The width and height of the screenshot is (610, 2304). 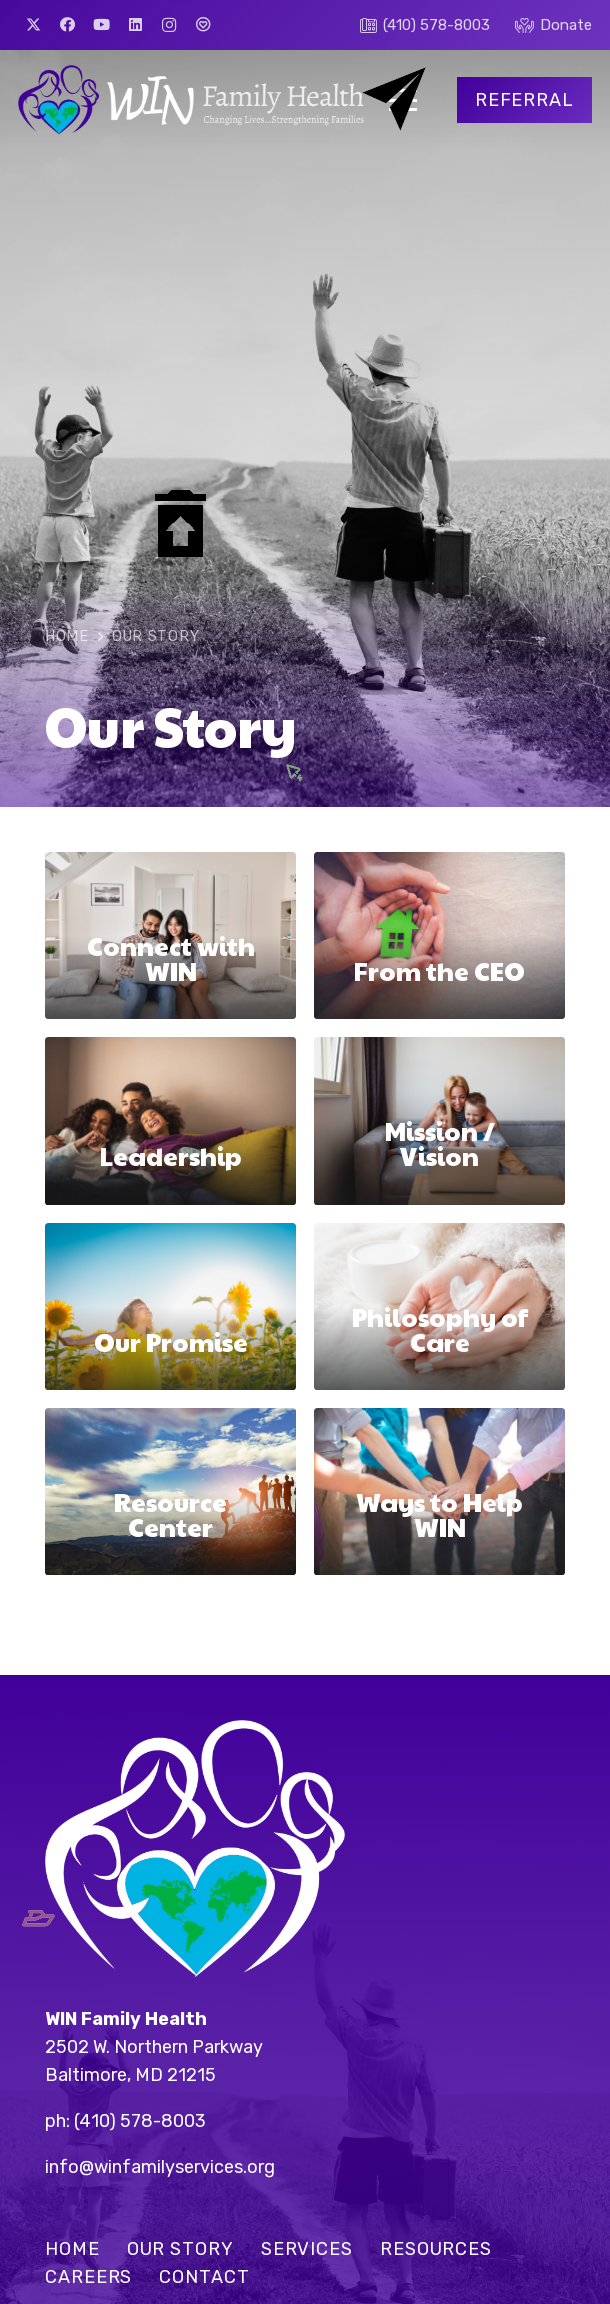 I want to click on cursor with active click or interaction, so click(x=294, y=772).